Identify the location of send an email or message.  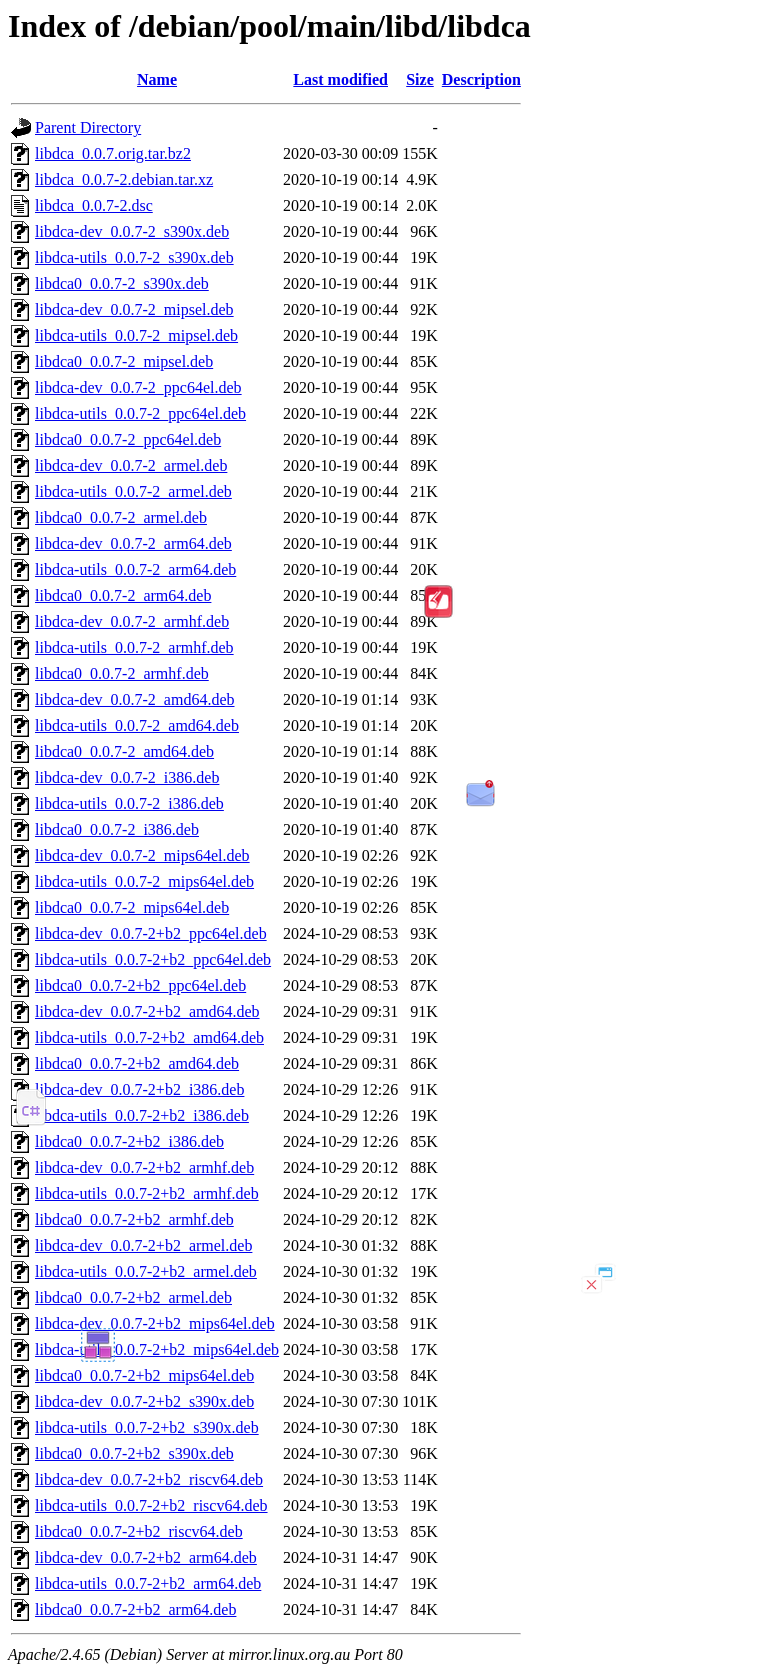
(480, 794).